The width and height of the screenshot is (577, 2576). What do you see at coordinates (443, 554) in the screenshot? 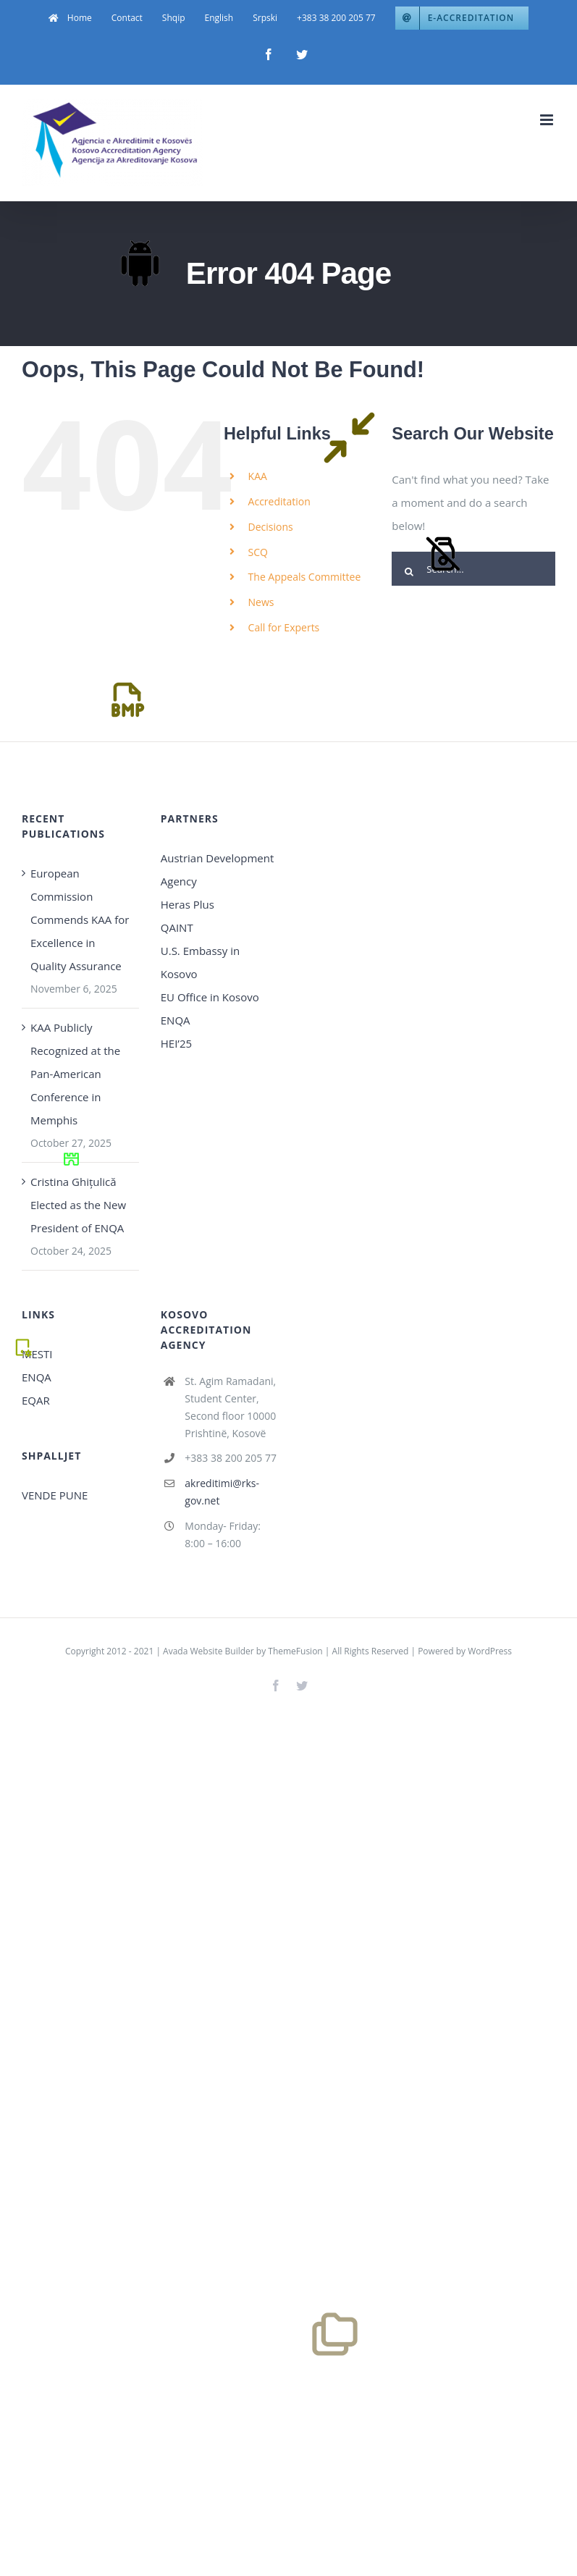
I see `indicates dairy-free or no milk option` at bounding box center [443, 554].